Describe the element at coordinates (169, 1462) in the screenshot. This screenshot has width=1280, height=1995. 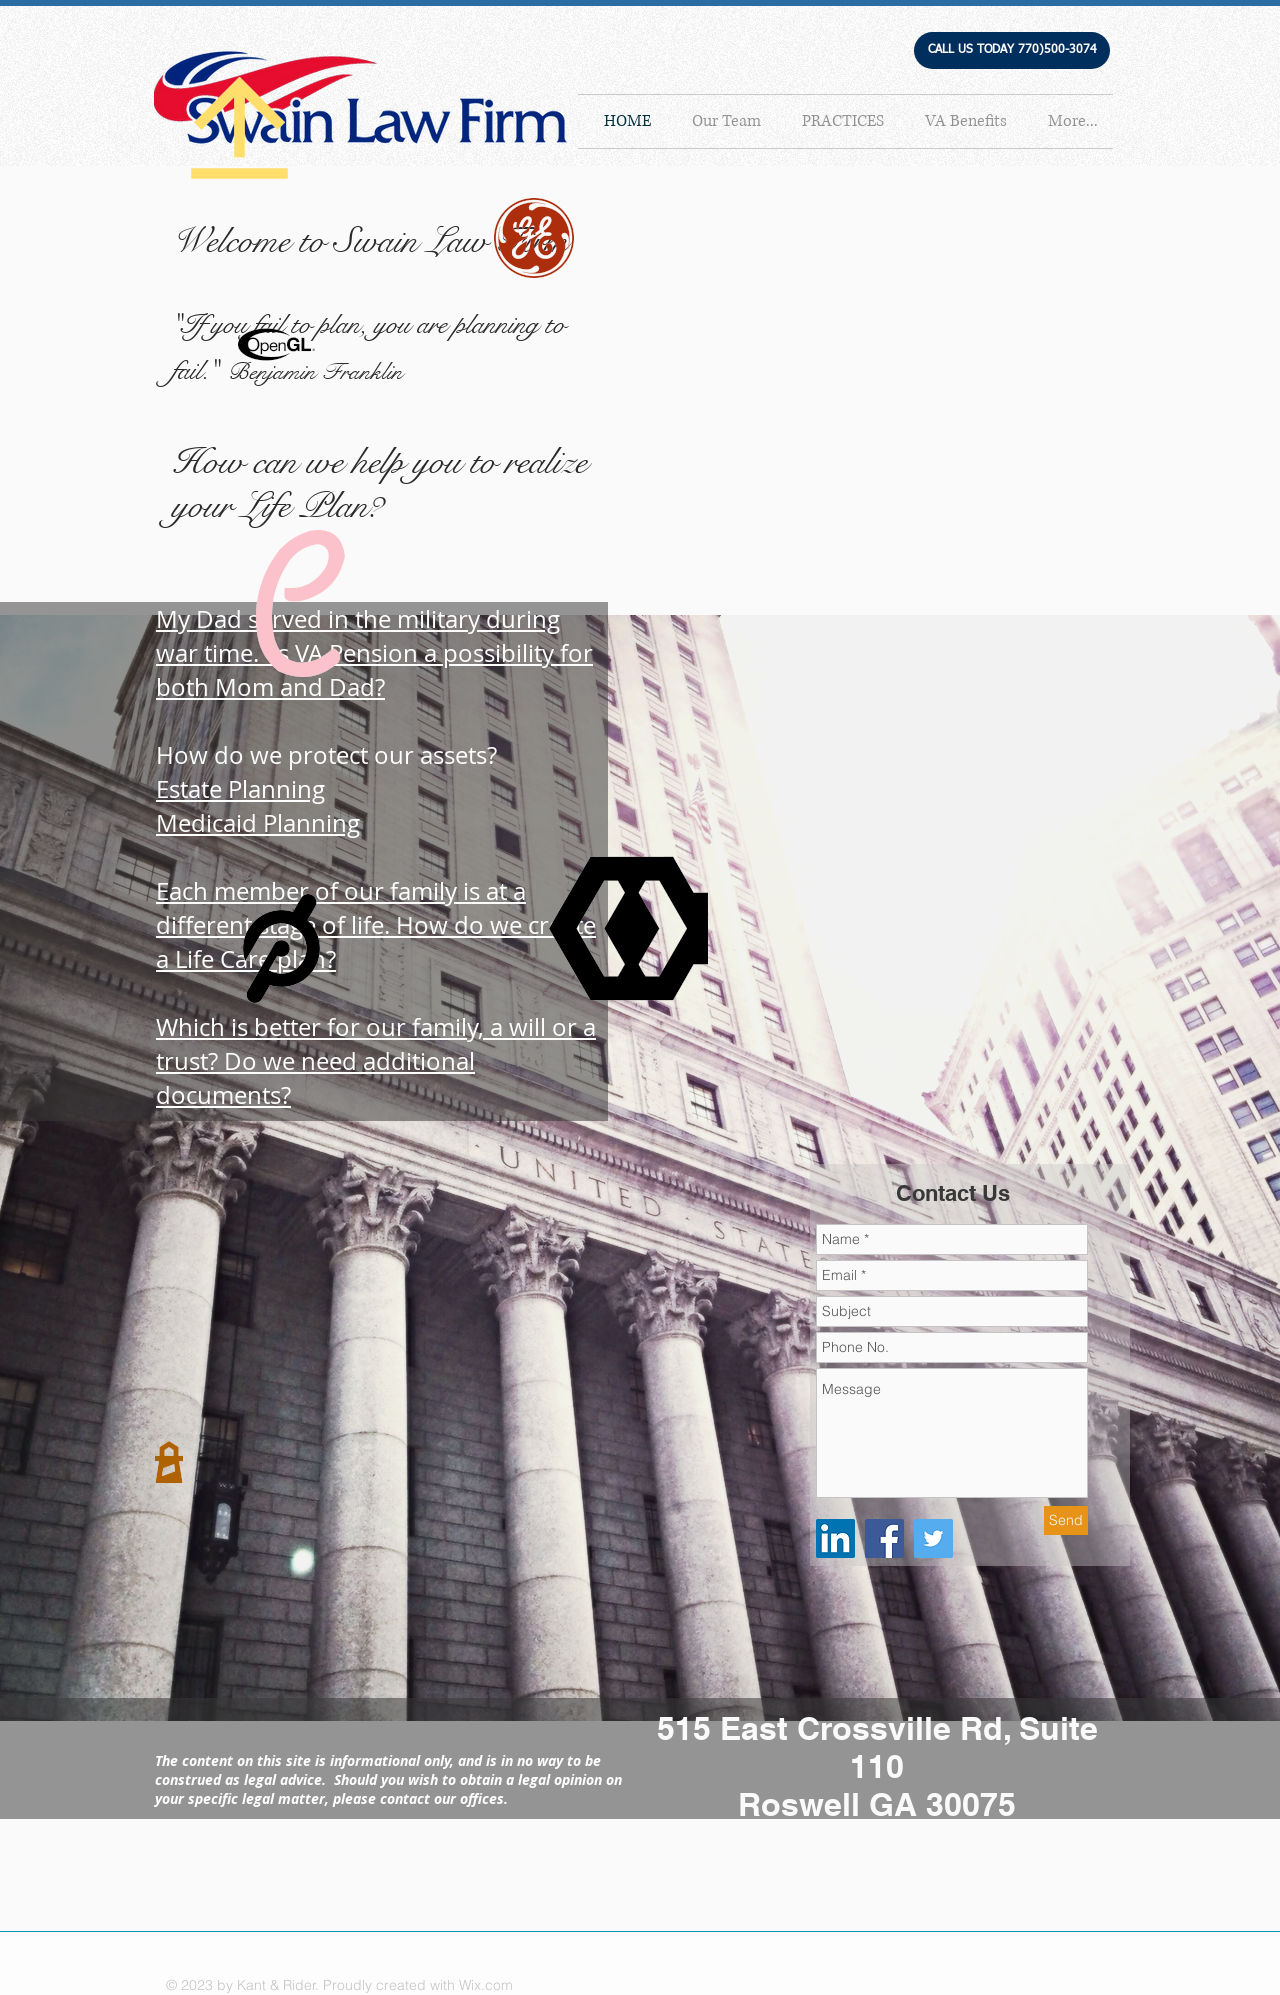
I see `Google Lighthouse performance testing tool` at that location.